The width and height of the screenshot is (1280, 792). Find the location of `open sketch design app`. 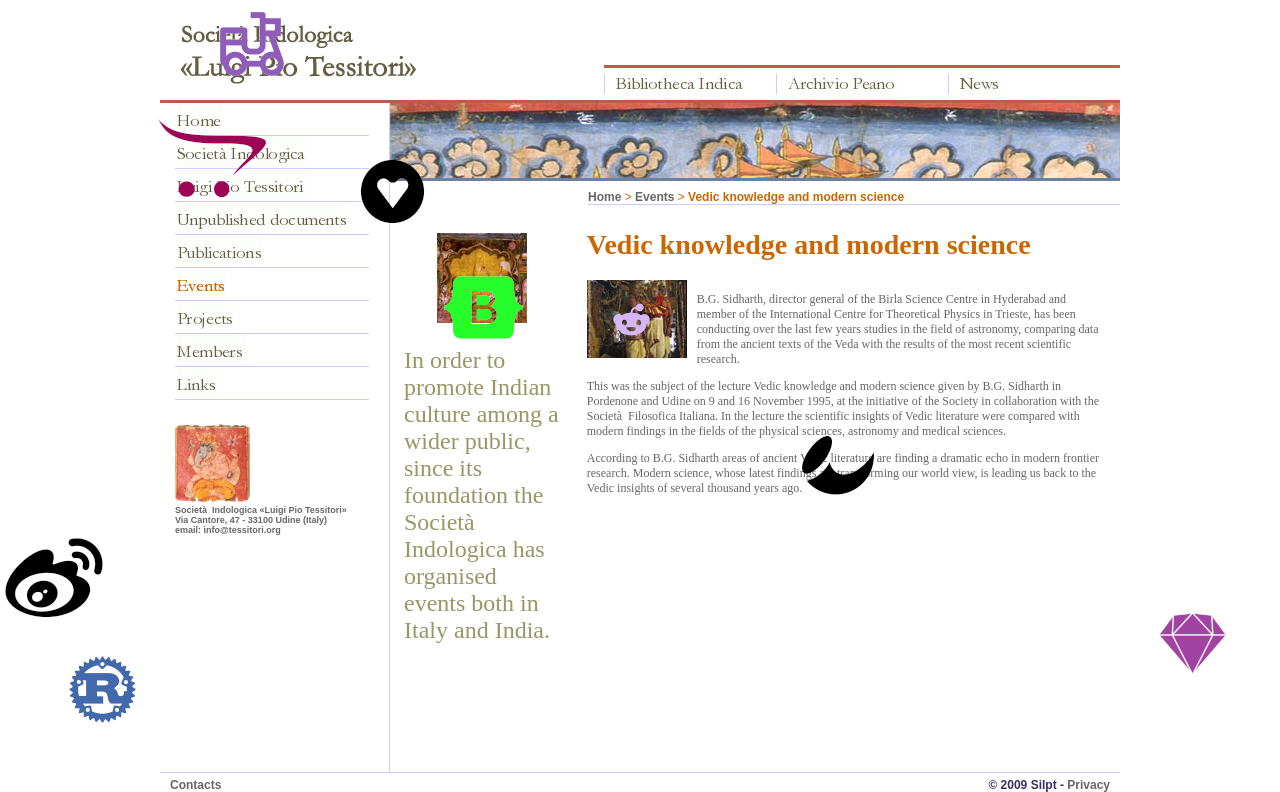

open sketch design app is located at coordinates (1192, 643).